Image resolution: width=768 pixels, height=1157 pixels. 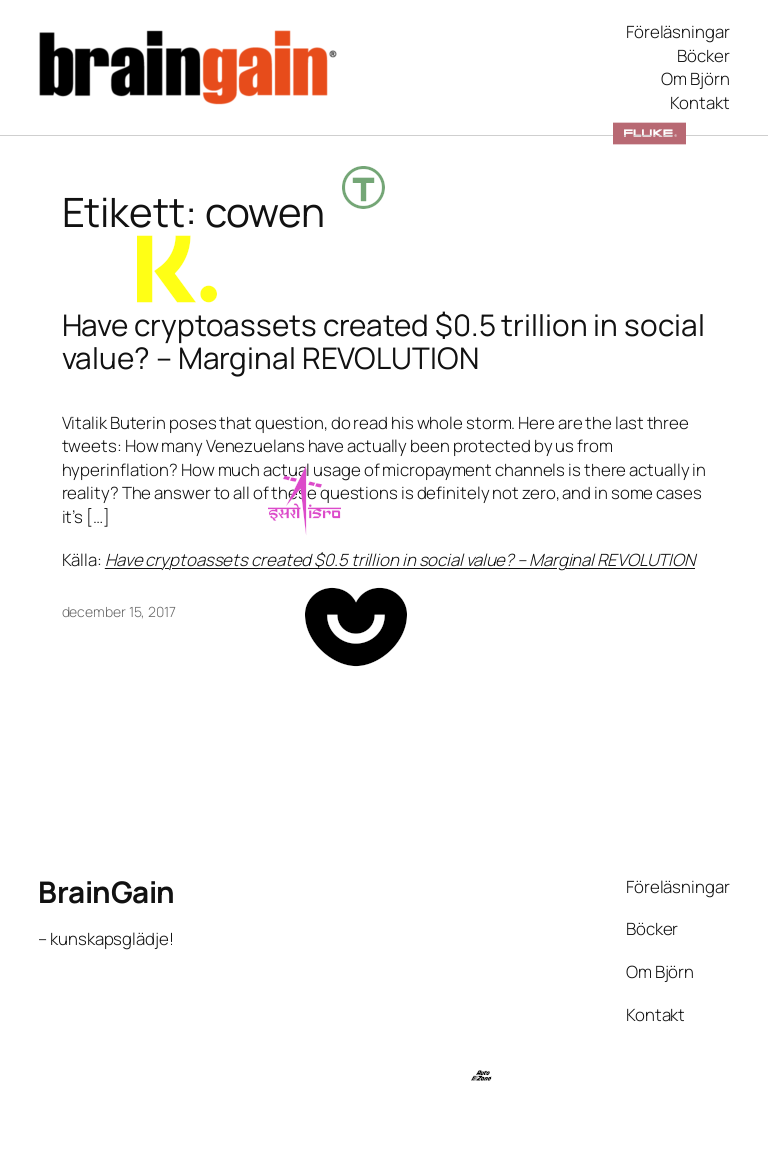 I want to click on Fluke corporation brand logo, so click(x=649, y=133).